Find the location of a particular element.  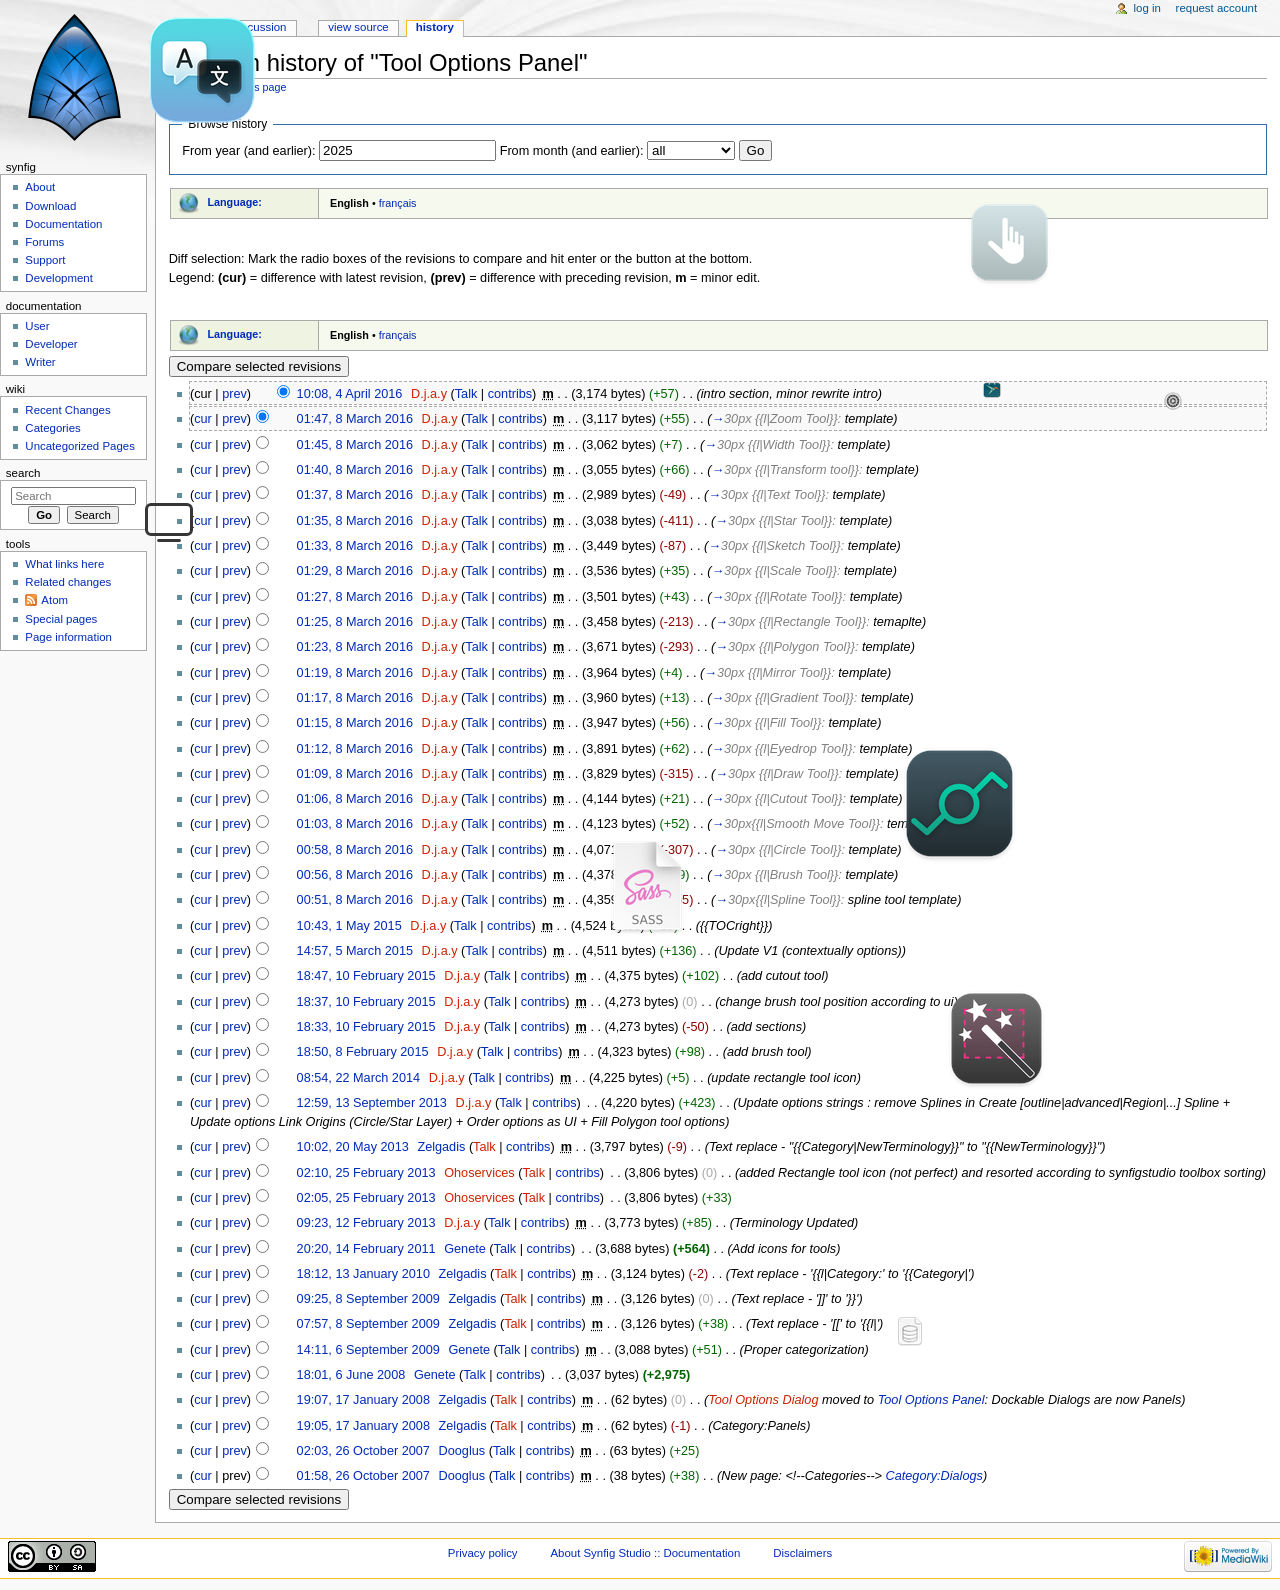

open gnome layout switcher settings is located at coordinates (959, 803).